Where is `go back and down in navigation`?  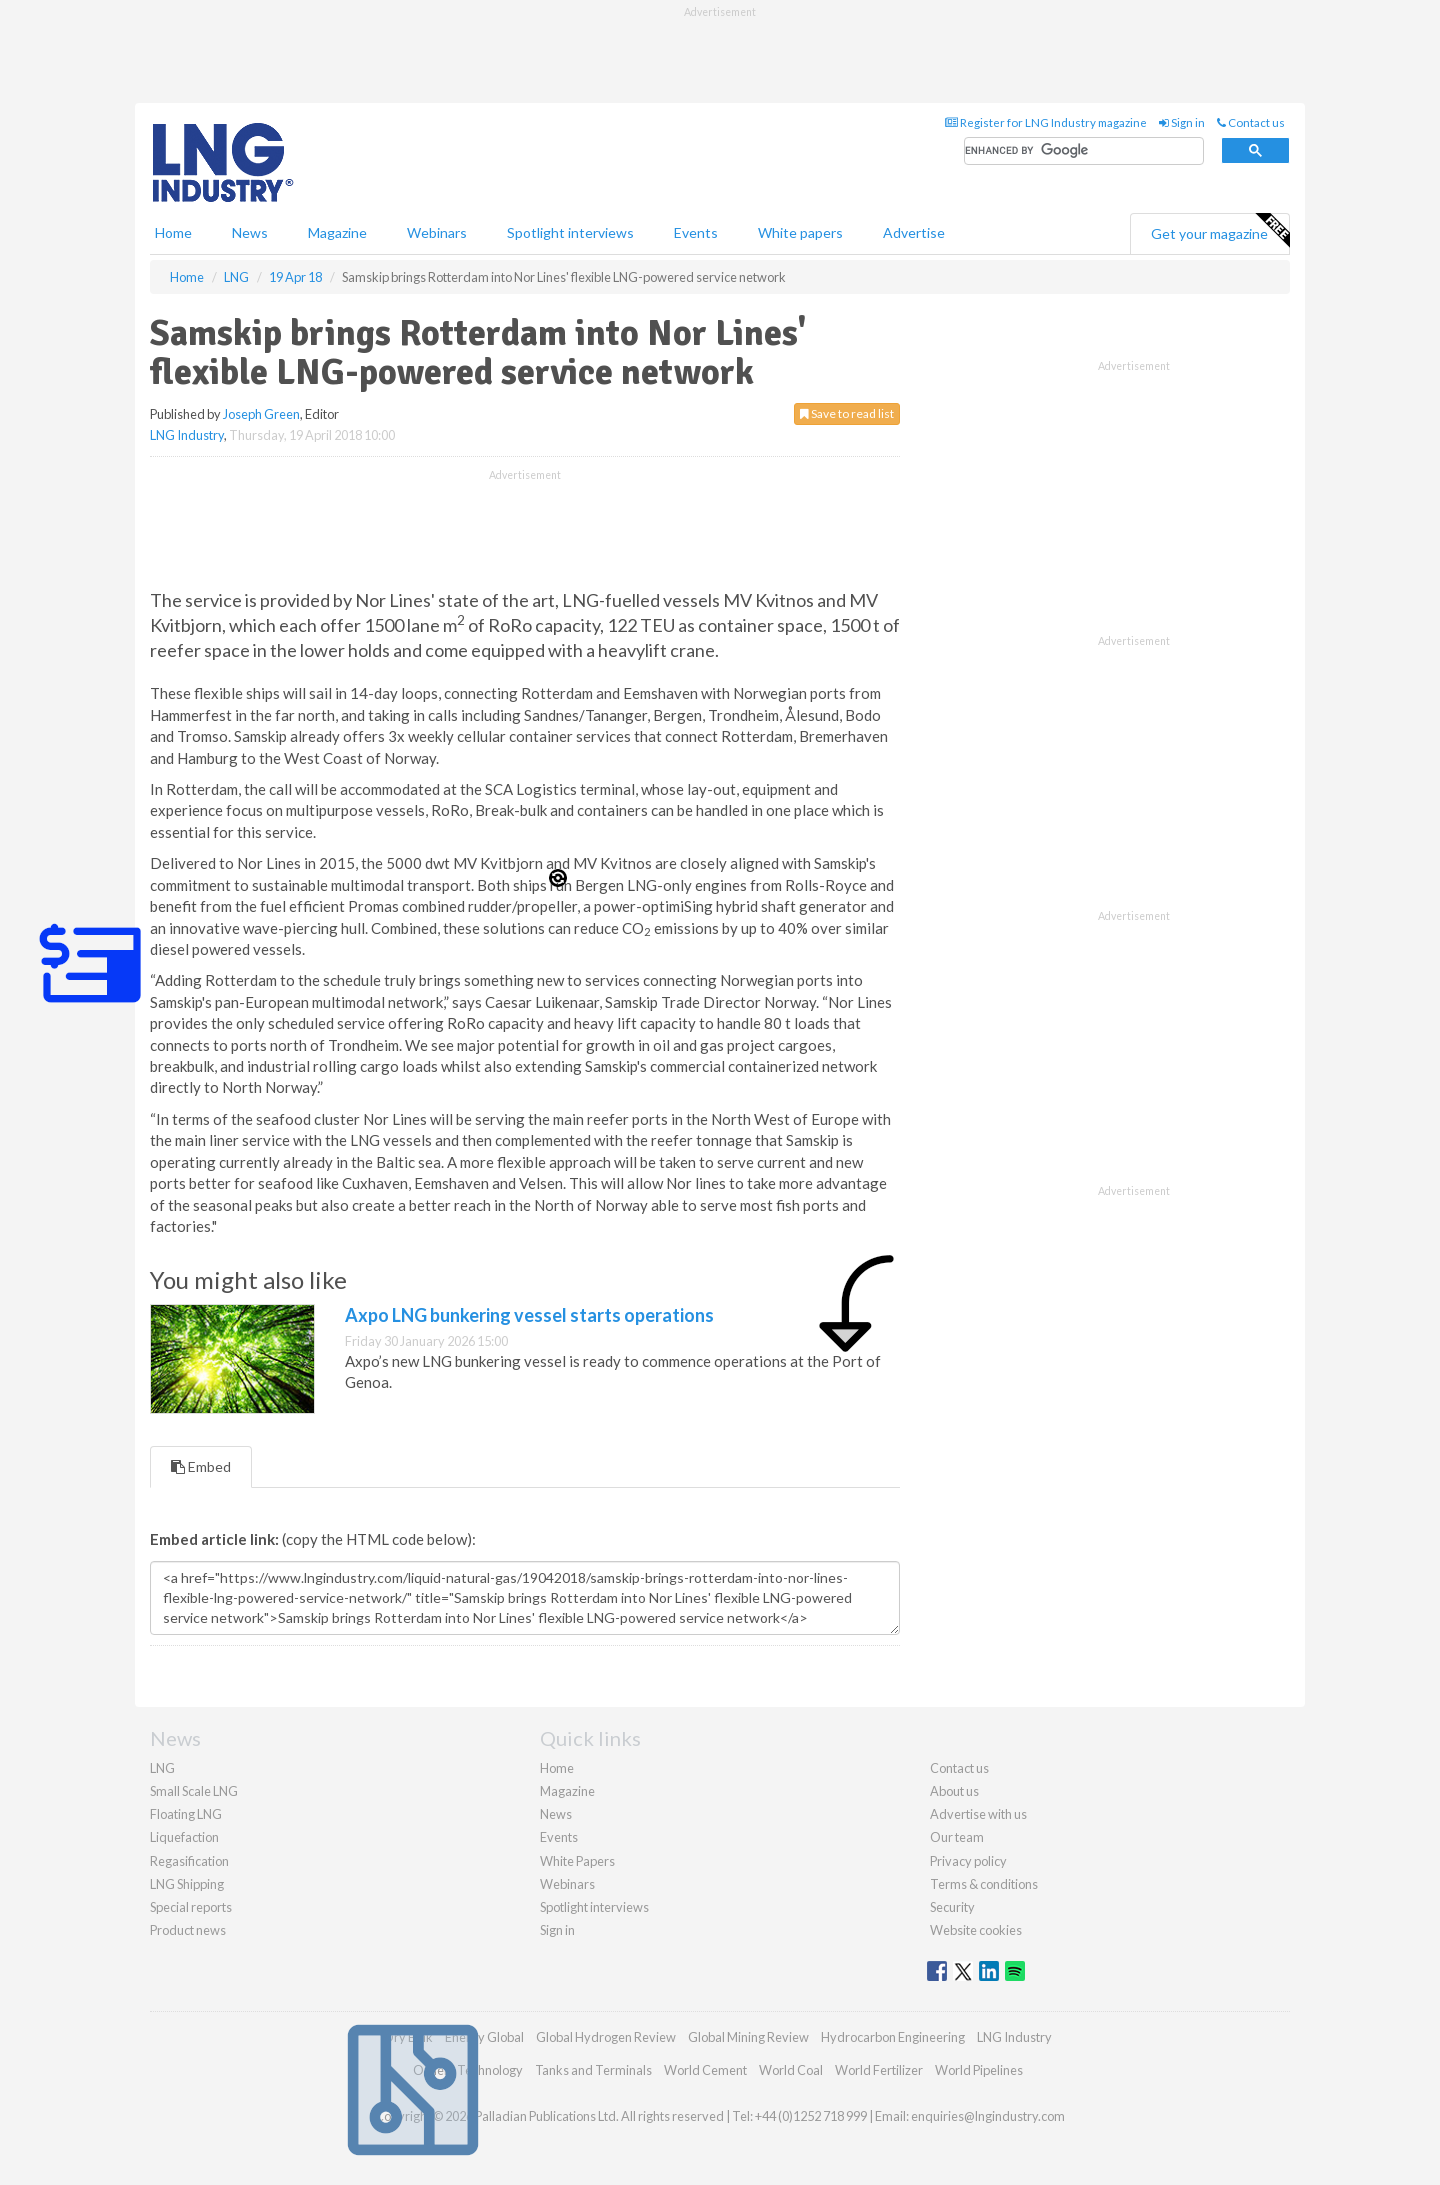
go back and down in navigation is located at coordinates (856, 1303).